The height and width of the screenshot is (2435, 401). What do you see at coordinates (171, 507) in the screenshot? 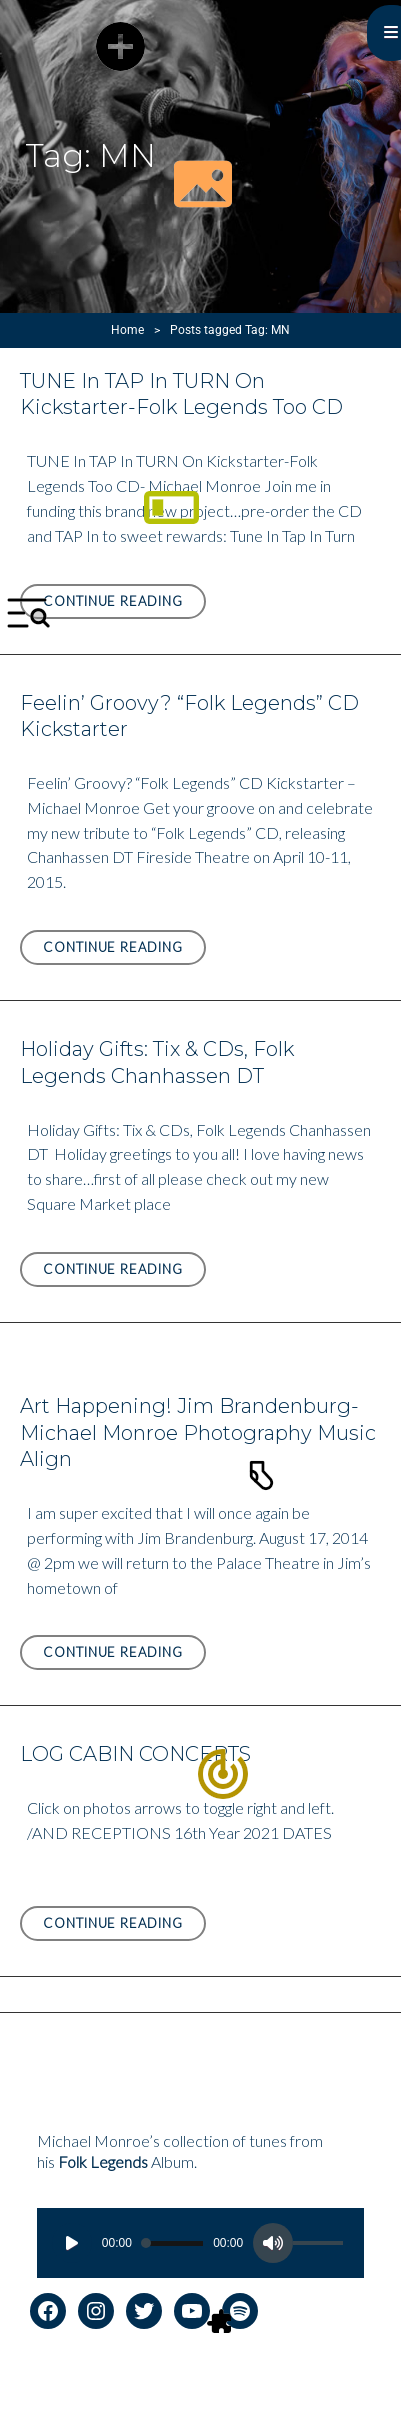
I see `indicates low battery status` at bounding box center [171, 507].